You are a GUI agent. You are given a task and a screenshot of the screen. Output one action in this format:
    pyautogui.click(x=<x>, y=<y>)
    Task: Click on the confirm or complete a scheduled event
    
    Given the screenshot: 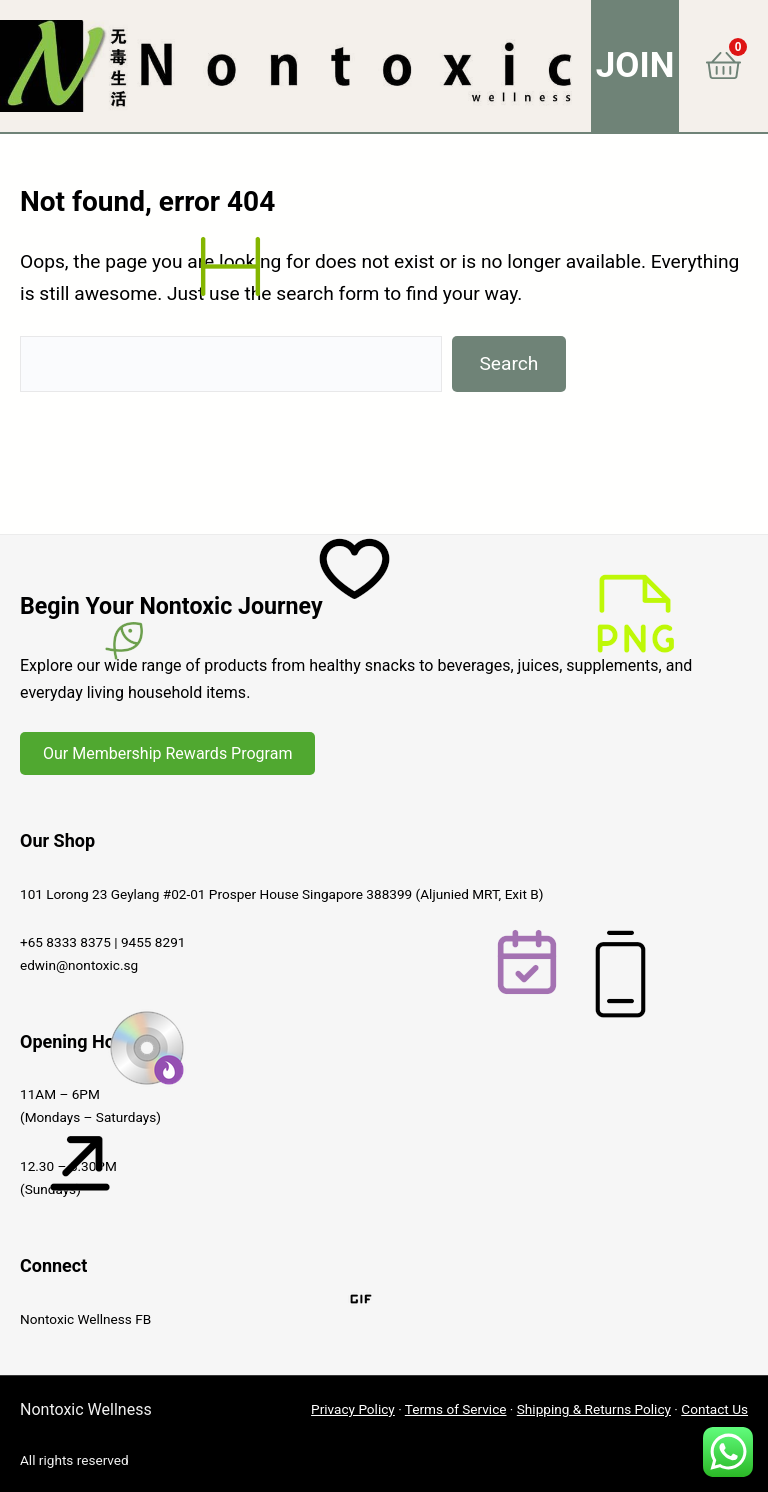 What is the action you would take?
    pyautogui.click(x=527, y=962)
    